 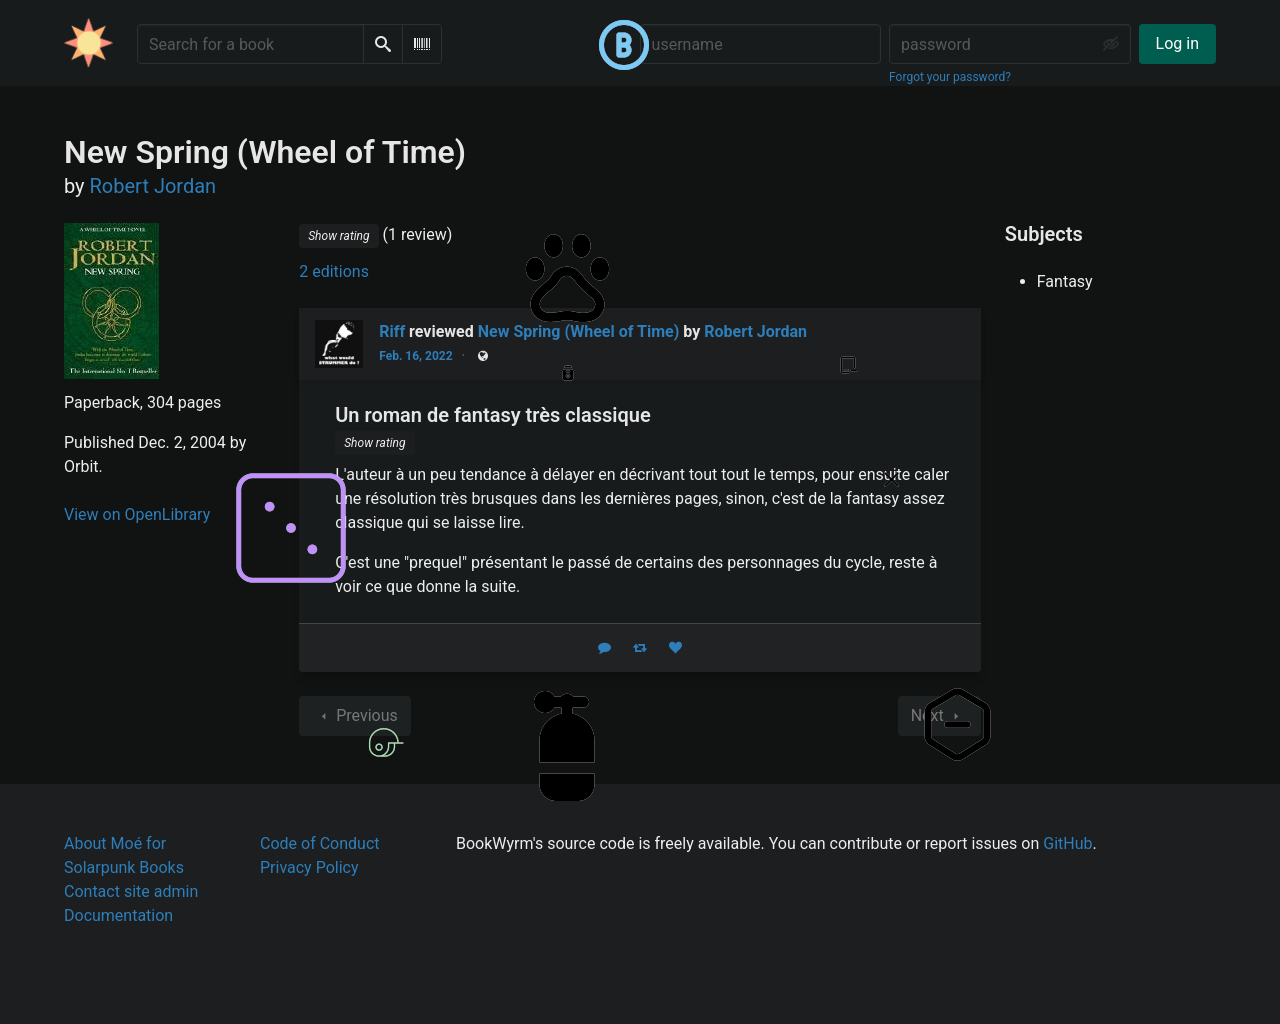 I want to click on indicates item or option labeled "B", so click(x=624, y=45).